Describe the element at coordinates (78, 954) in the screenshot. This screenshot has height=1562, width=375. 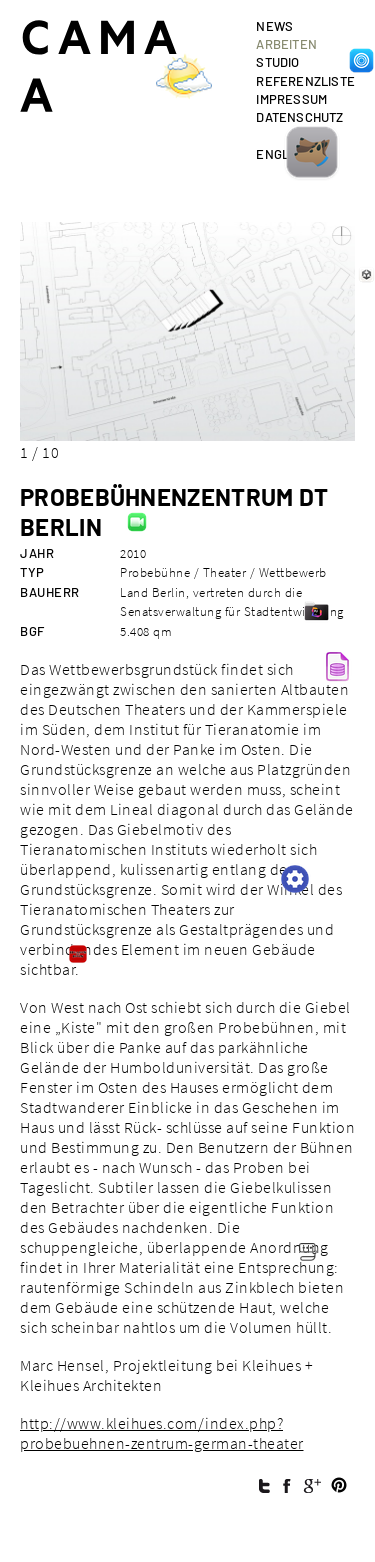
I see `launch Hearts of Iron game` at that location.